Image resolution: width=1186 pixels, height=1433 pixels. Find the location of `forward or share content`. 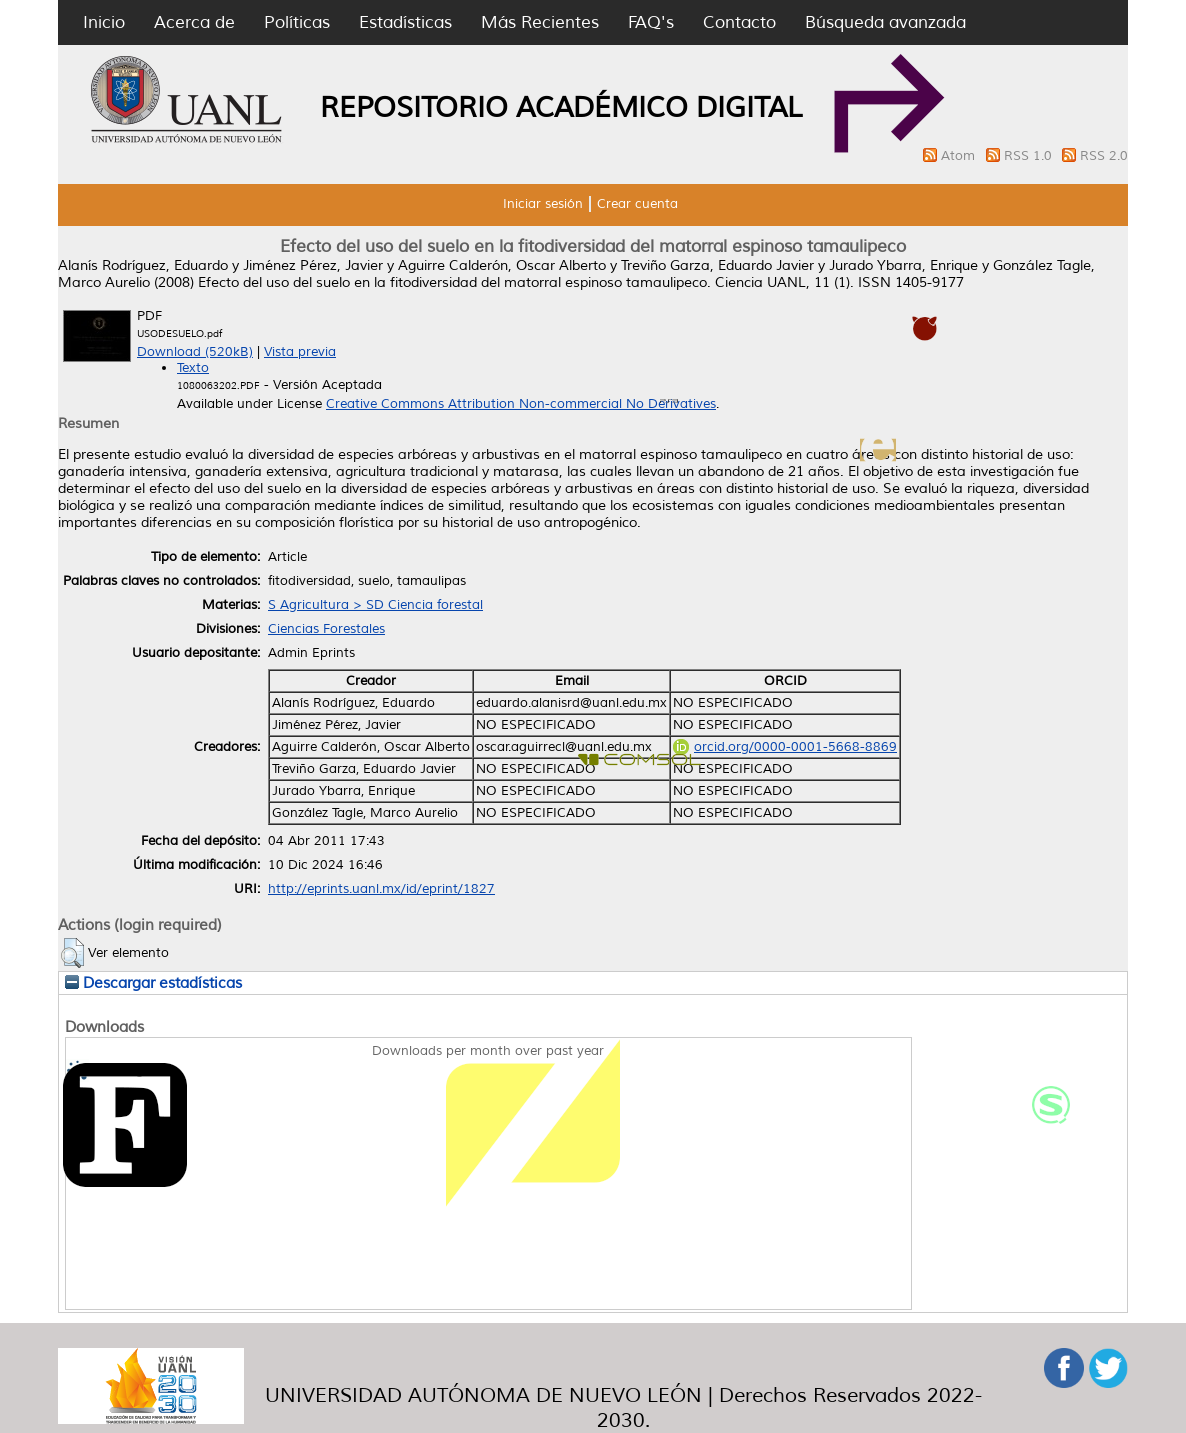

forward or share content is located at coordinates (882, 104).